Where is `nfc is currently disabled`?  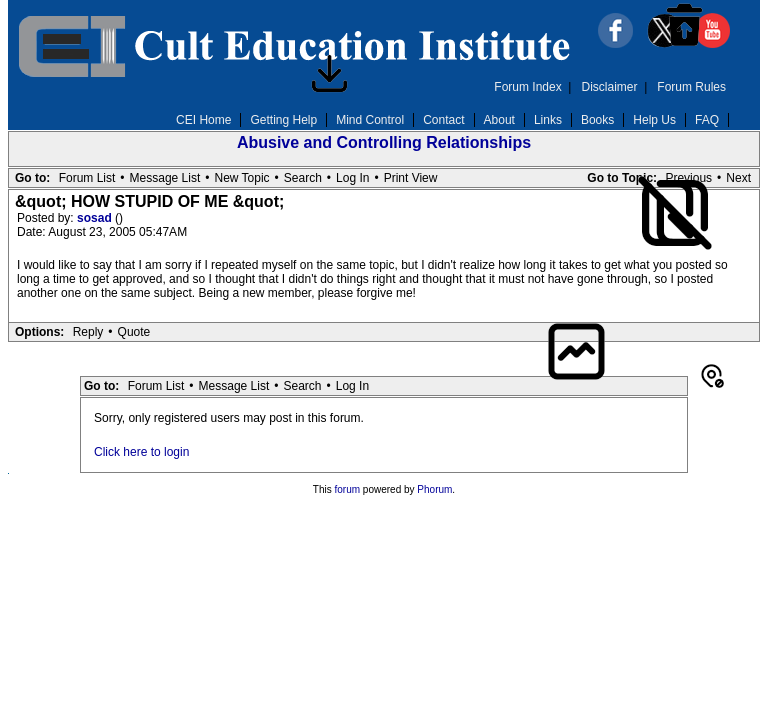
nfc is currently disabled is located at coordinates (675, 213).